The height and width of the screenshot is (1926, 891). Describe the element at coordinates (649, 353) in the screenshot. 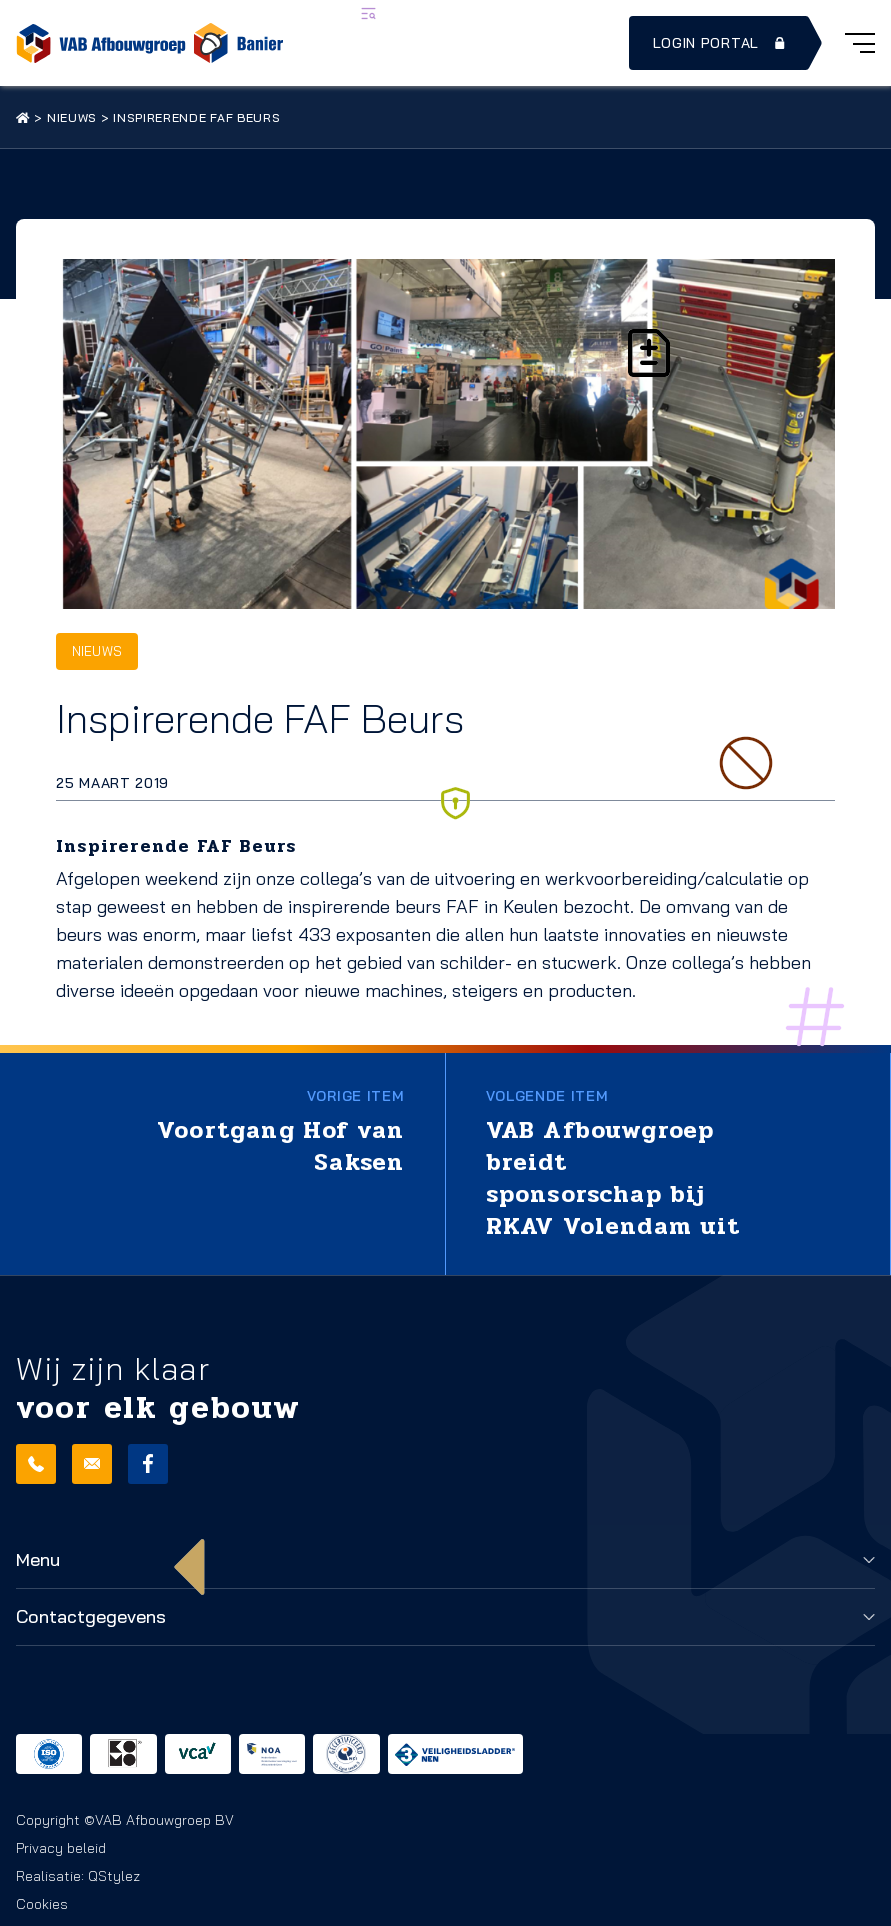

I see `view file differences or changes` at that location.